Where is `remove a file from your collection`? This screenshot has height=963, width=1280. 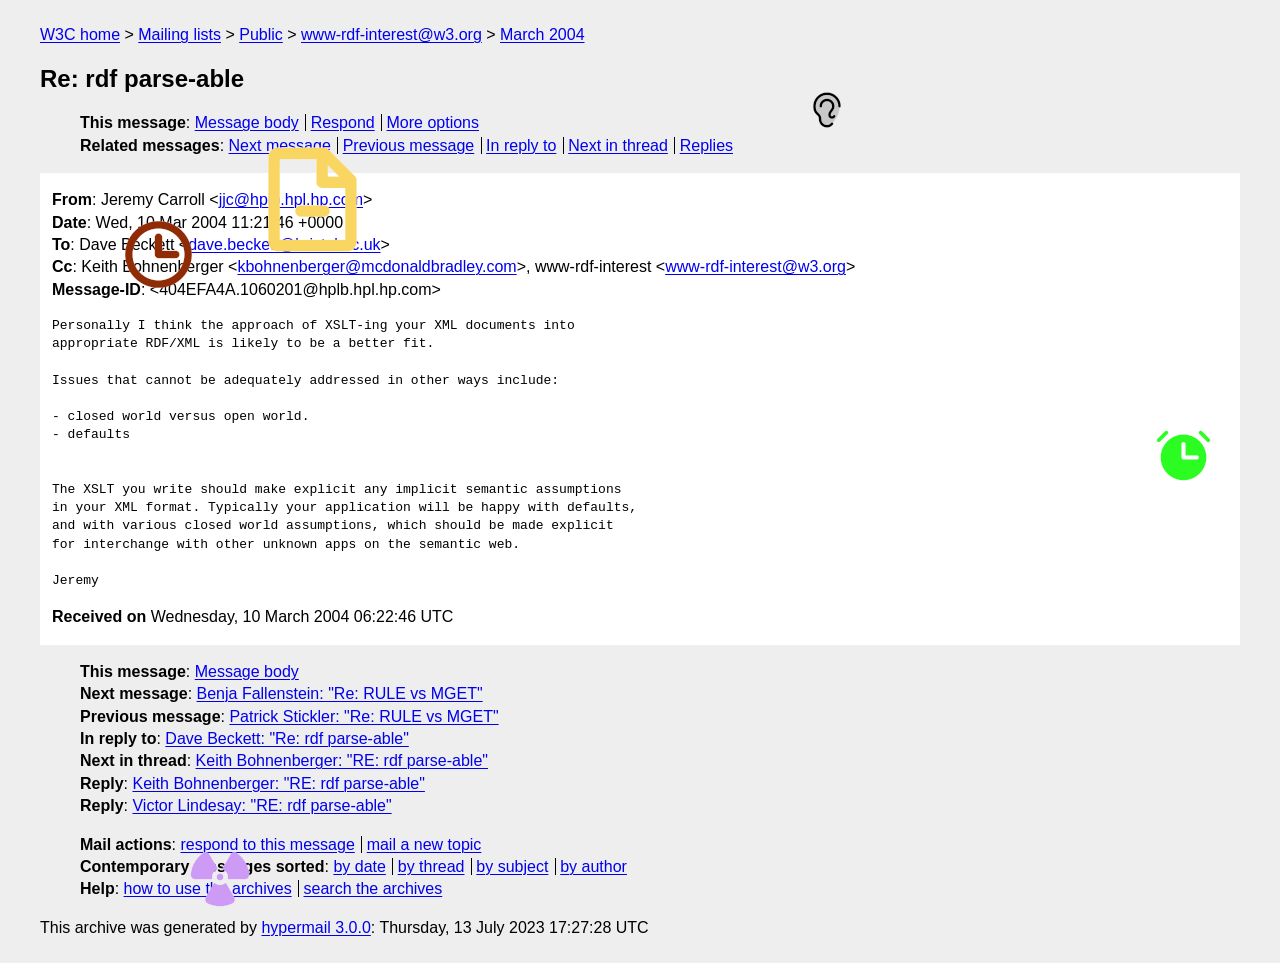 remove a file from your collection is located at coordinates (312, 199).